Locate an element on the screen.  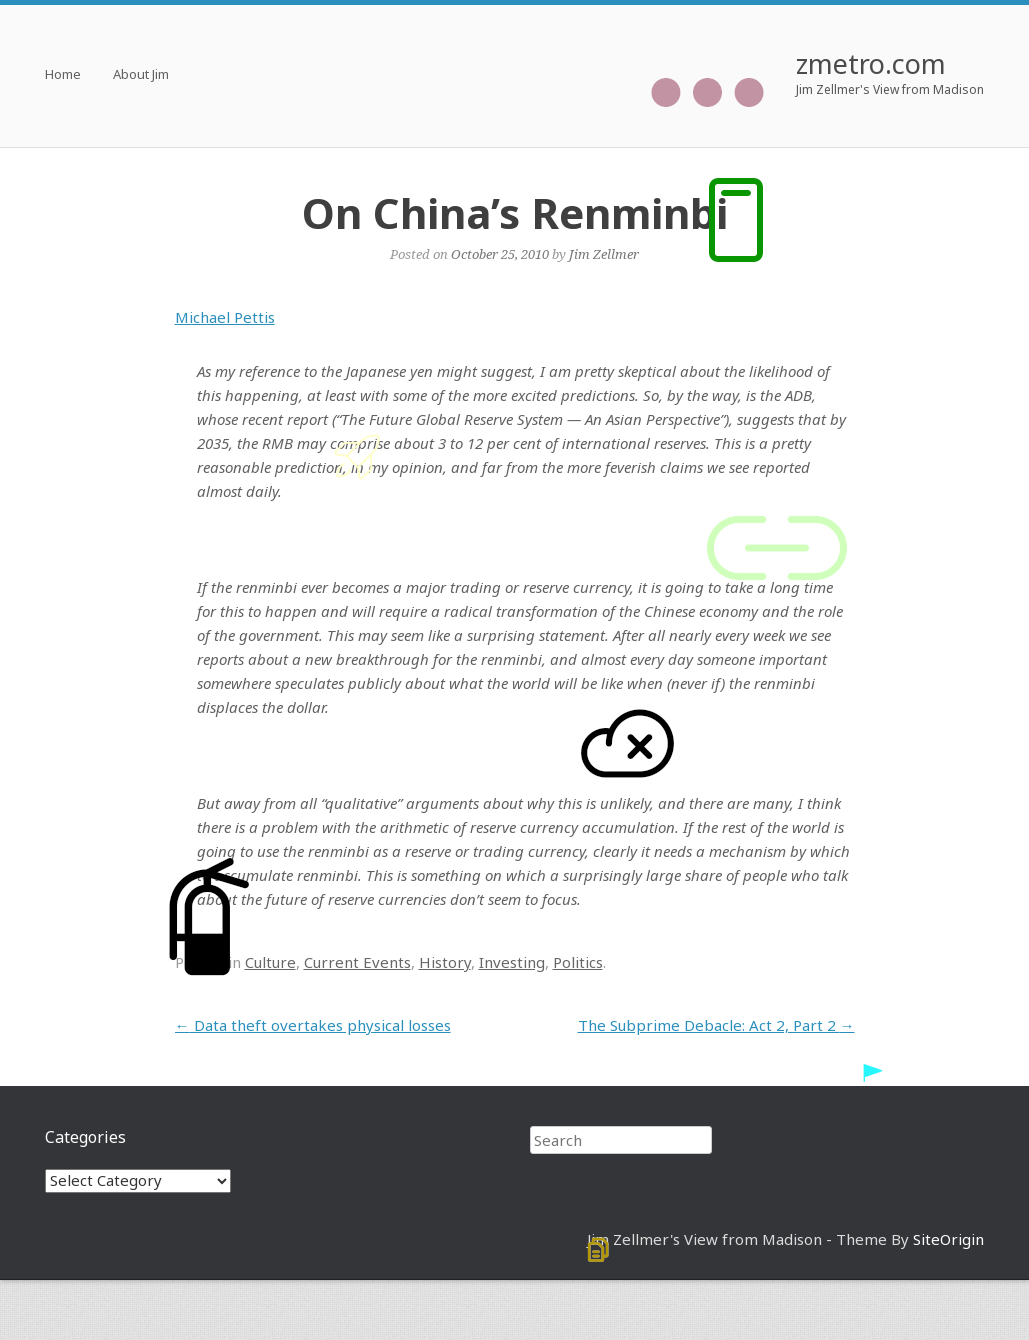
flag or bookmark an item for later is located at coordinates (871, 1073).